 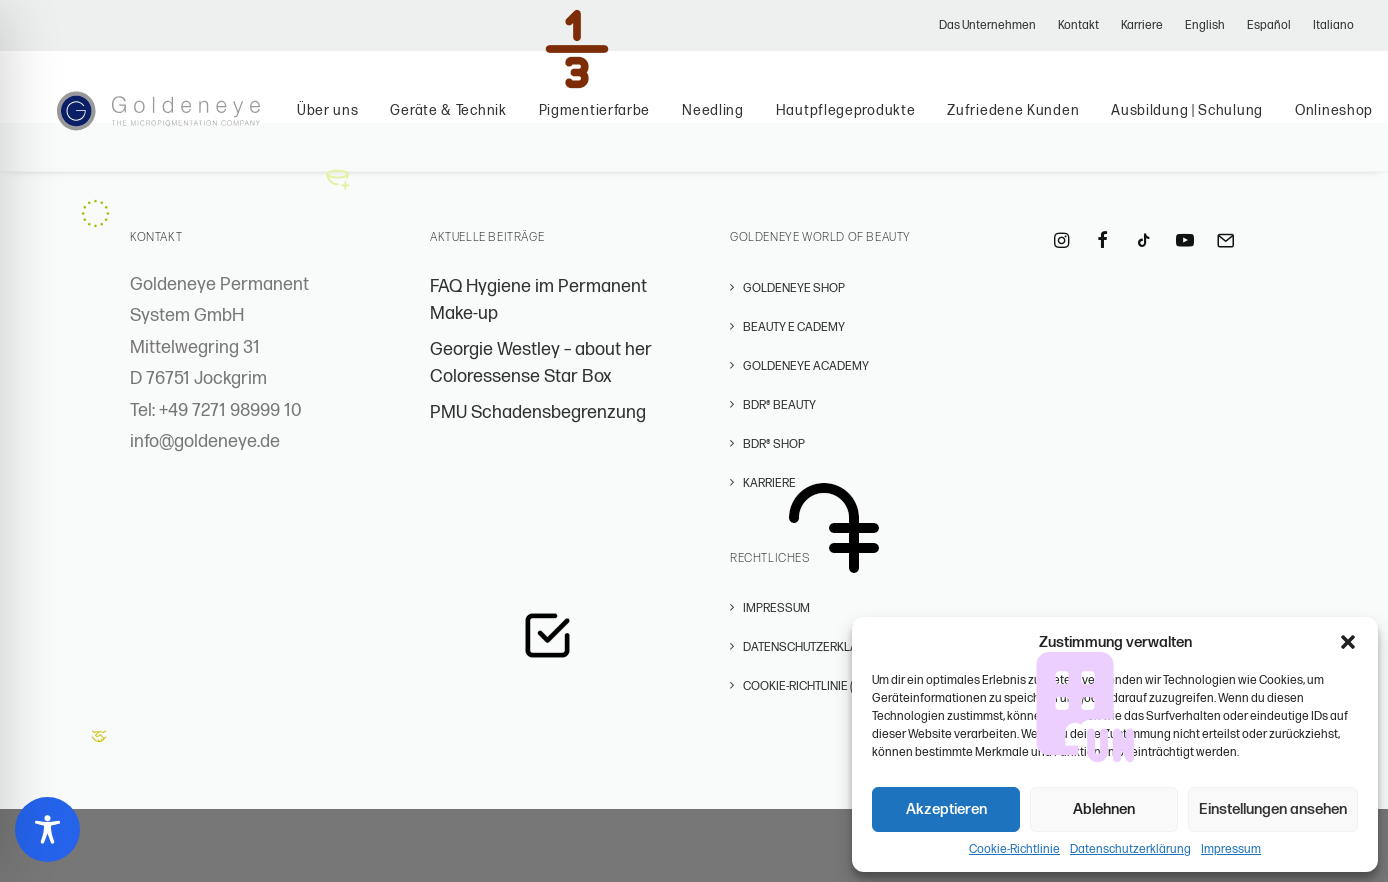 What do you see at coordinates (1081, 703) in the screenshot?
I see `access united nations building or headquarters` at bounding box center [1081, 703].